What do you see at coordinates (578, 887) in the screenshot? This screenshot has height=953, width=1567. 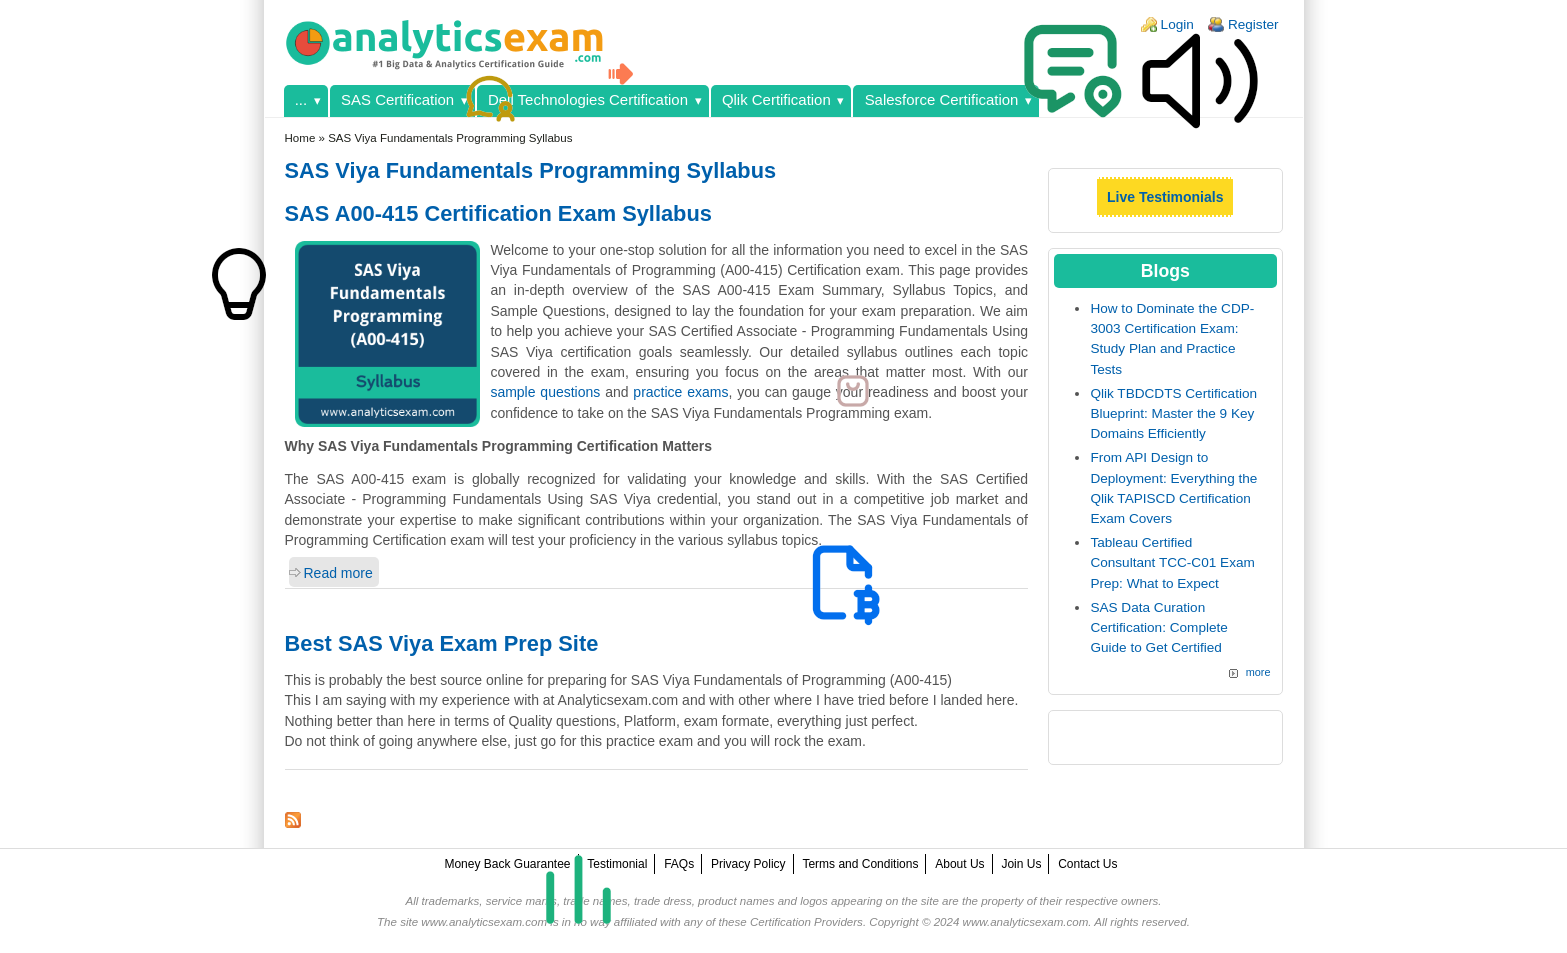 I see `view analytics or statistics` at bounding box center [578, 887].